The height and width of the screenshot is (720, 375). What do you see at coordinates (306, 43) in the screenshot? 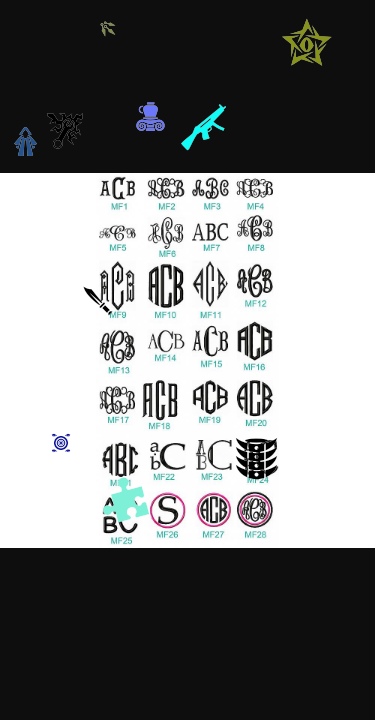
I see `indicates a cursed or corrupted item status` at bounding box center [306, 43].